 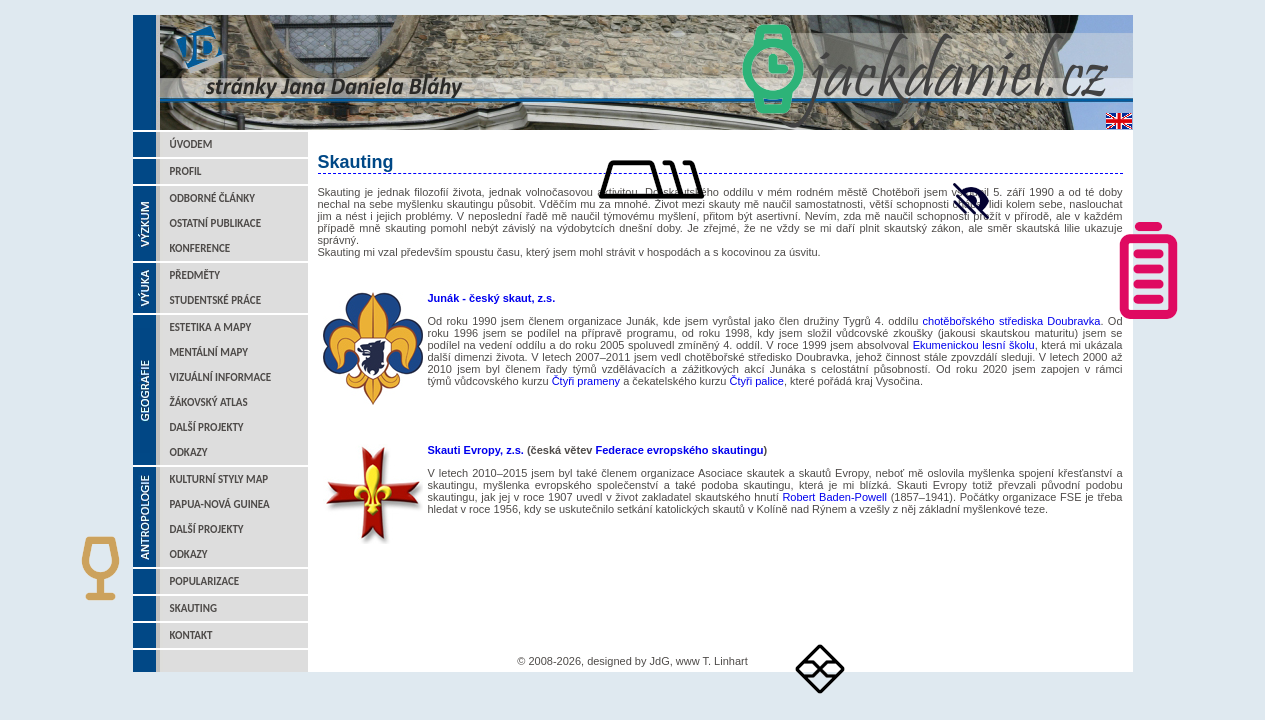 What do you see at coordinates (100, 566) in the screenshot?
I see `browse wine or beverage options` at bounding box center [100, 566].